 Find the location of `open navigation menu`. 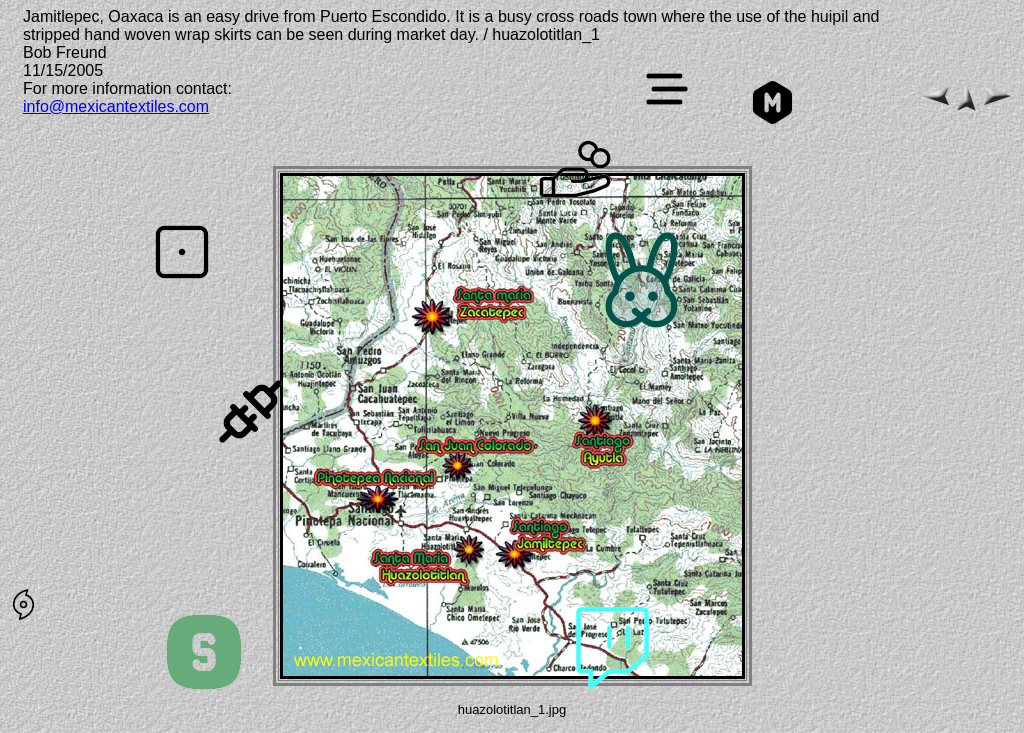

open navigation menu is located at coordinates (667, 89).